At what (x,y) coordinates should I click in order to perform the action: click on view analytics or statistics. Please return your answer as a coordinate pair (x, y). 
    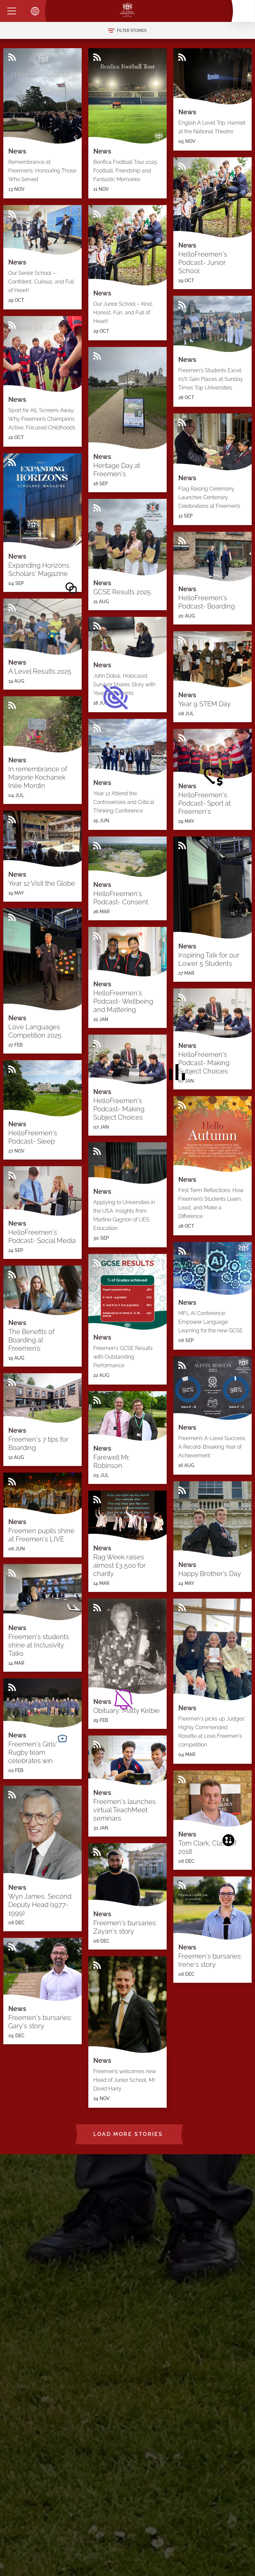
    Looking at the image, I should click on (177, 1072).